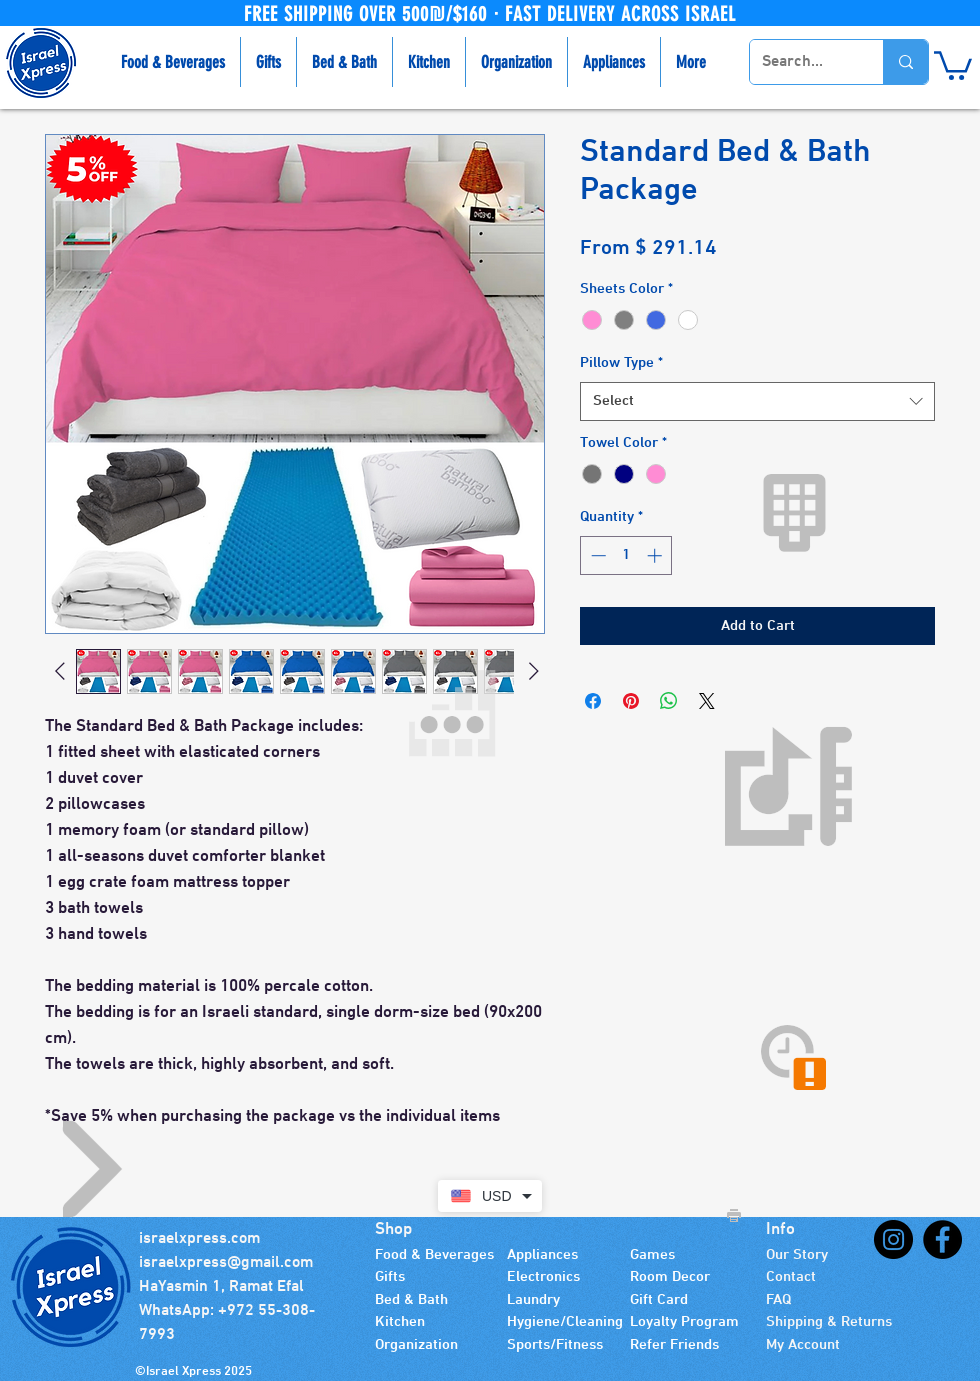 This screenshot has height=1381, width=980. Describe the element at coordinates (794, 515) in the screenshot. I see `open the dialpad for number input` at that location.